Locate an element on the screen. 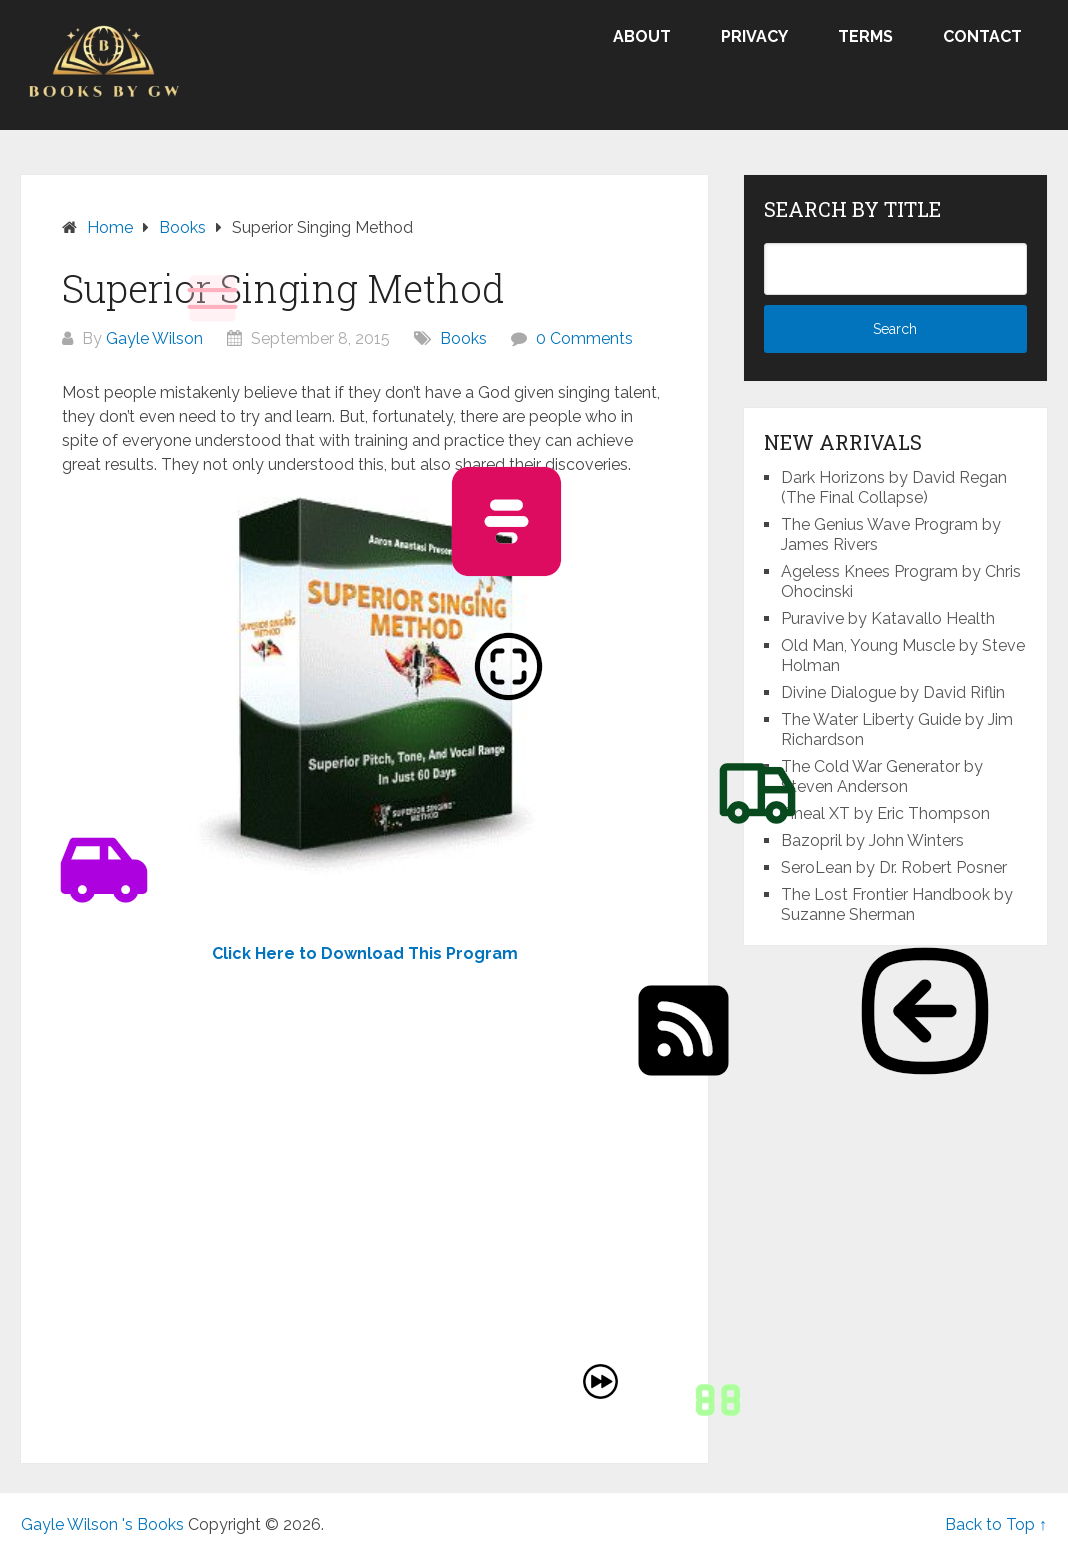 Image resolution: width=1068 pixels, height=1554 pixels. track your delivery status is located at coordinates (757, 793).